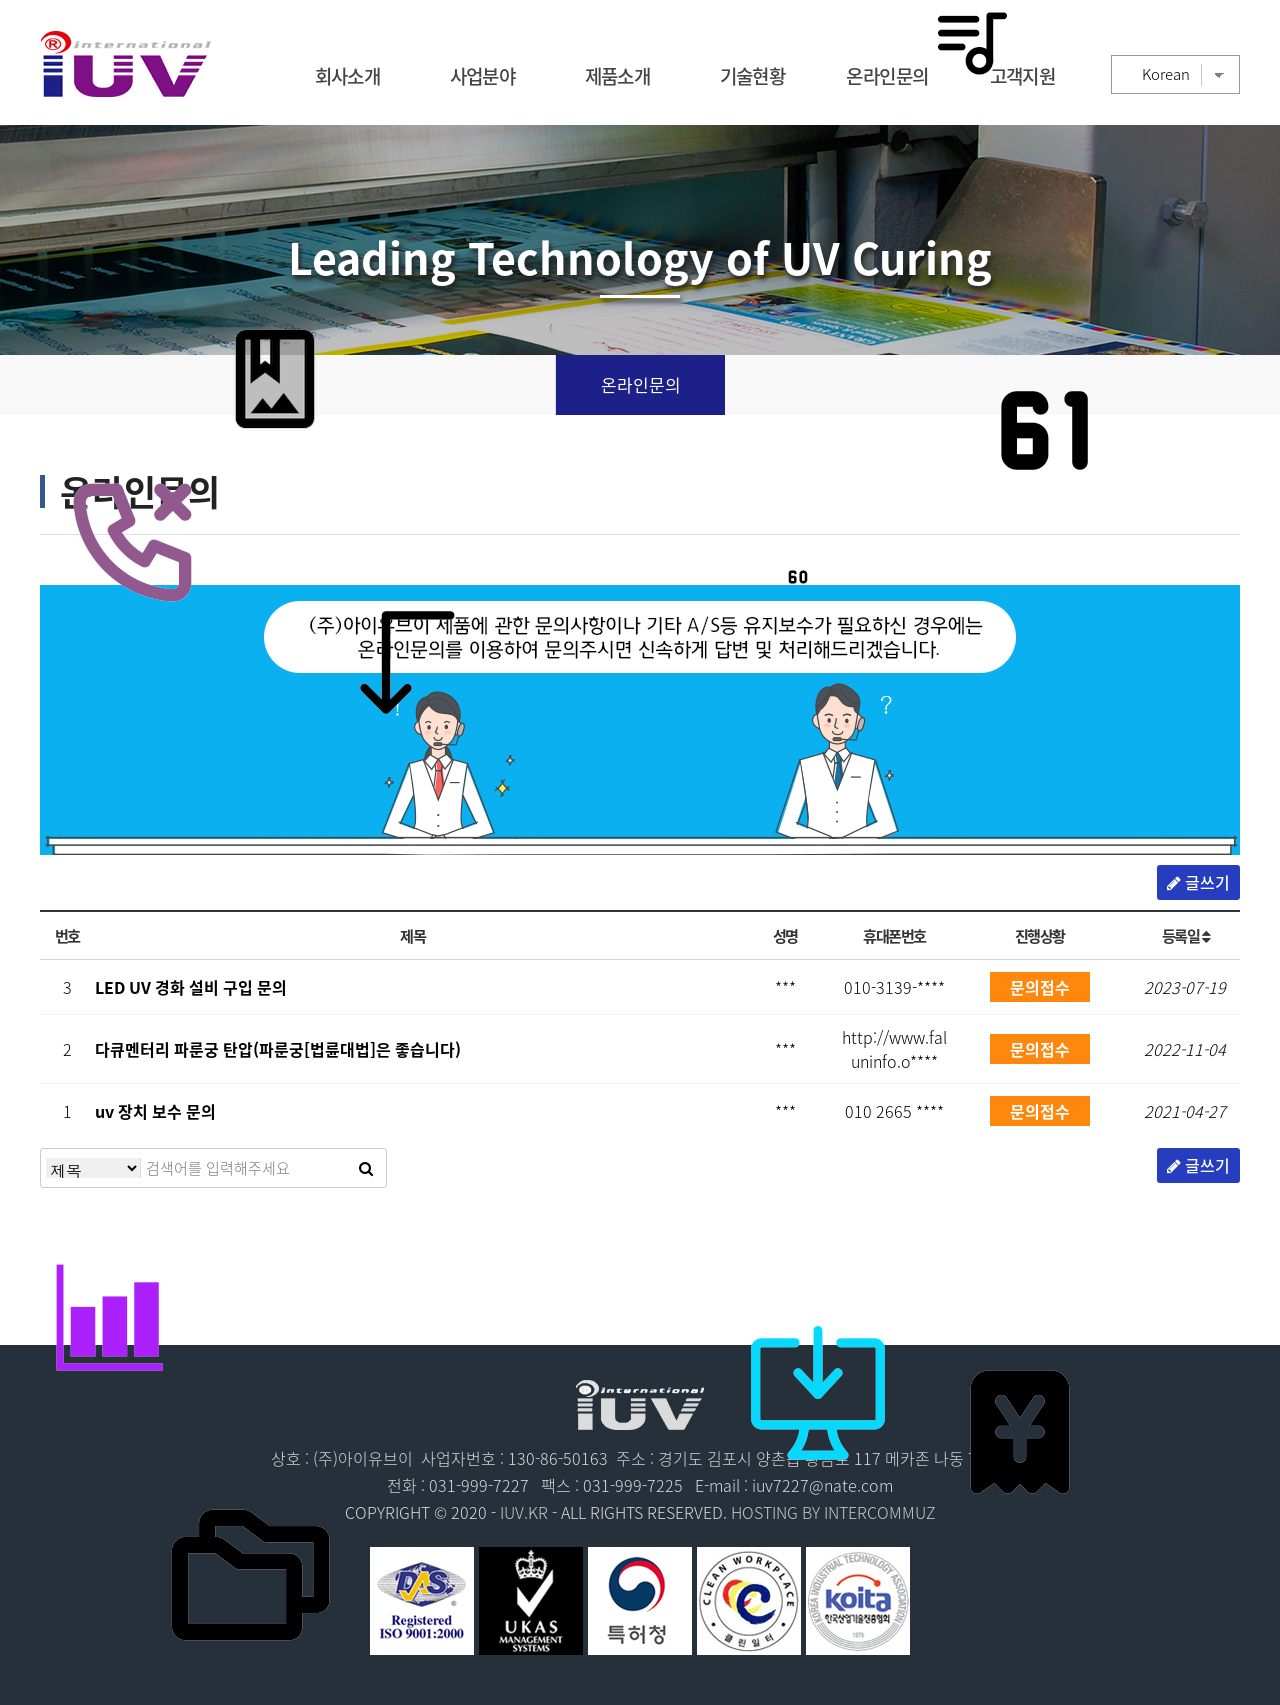 The width and height of the screenshot is (1280, 1705). Describe the element at coordinates (1020, 1432) in the screenshot. I see `view receipt or transaction in yuan currency` at that location.